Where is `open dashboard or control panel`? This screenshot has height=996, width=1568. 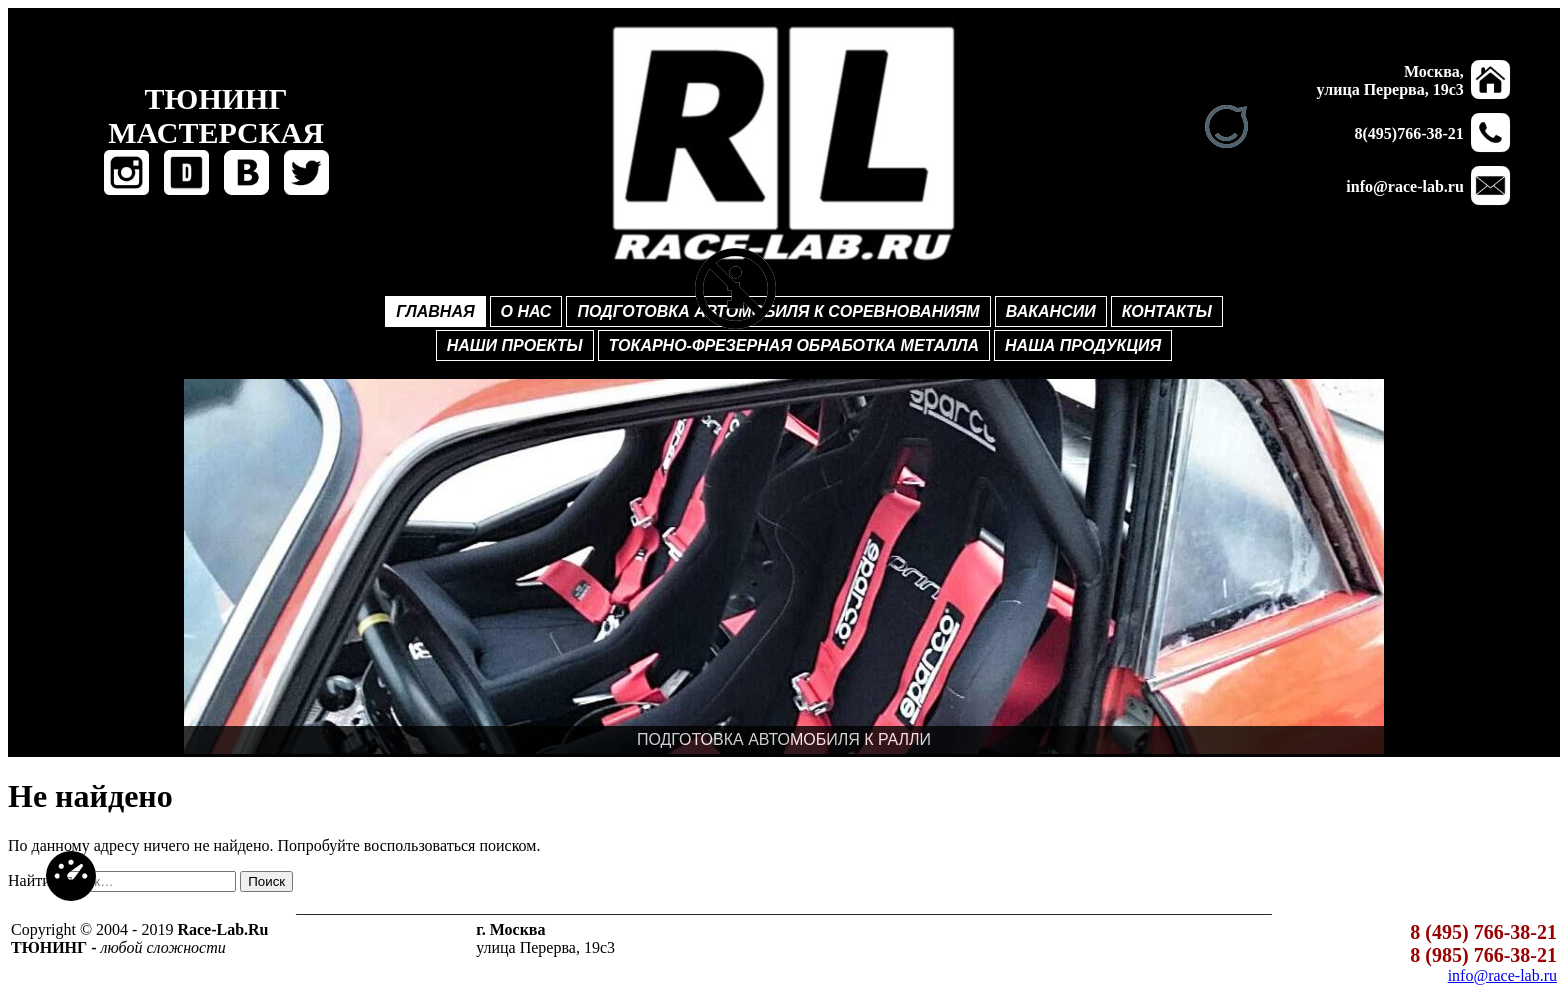 open dashboard or control panel is located at coordinates (71, 876).